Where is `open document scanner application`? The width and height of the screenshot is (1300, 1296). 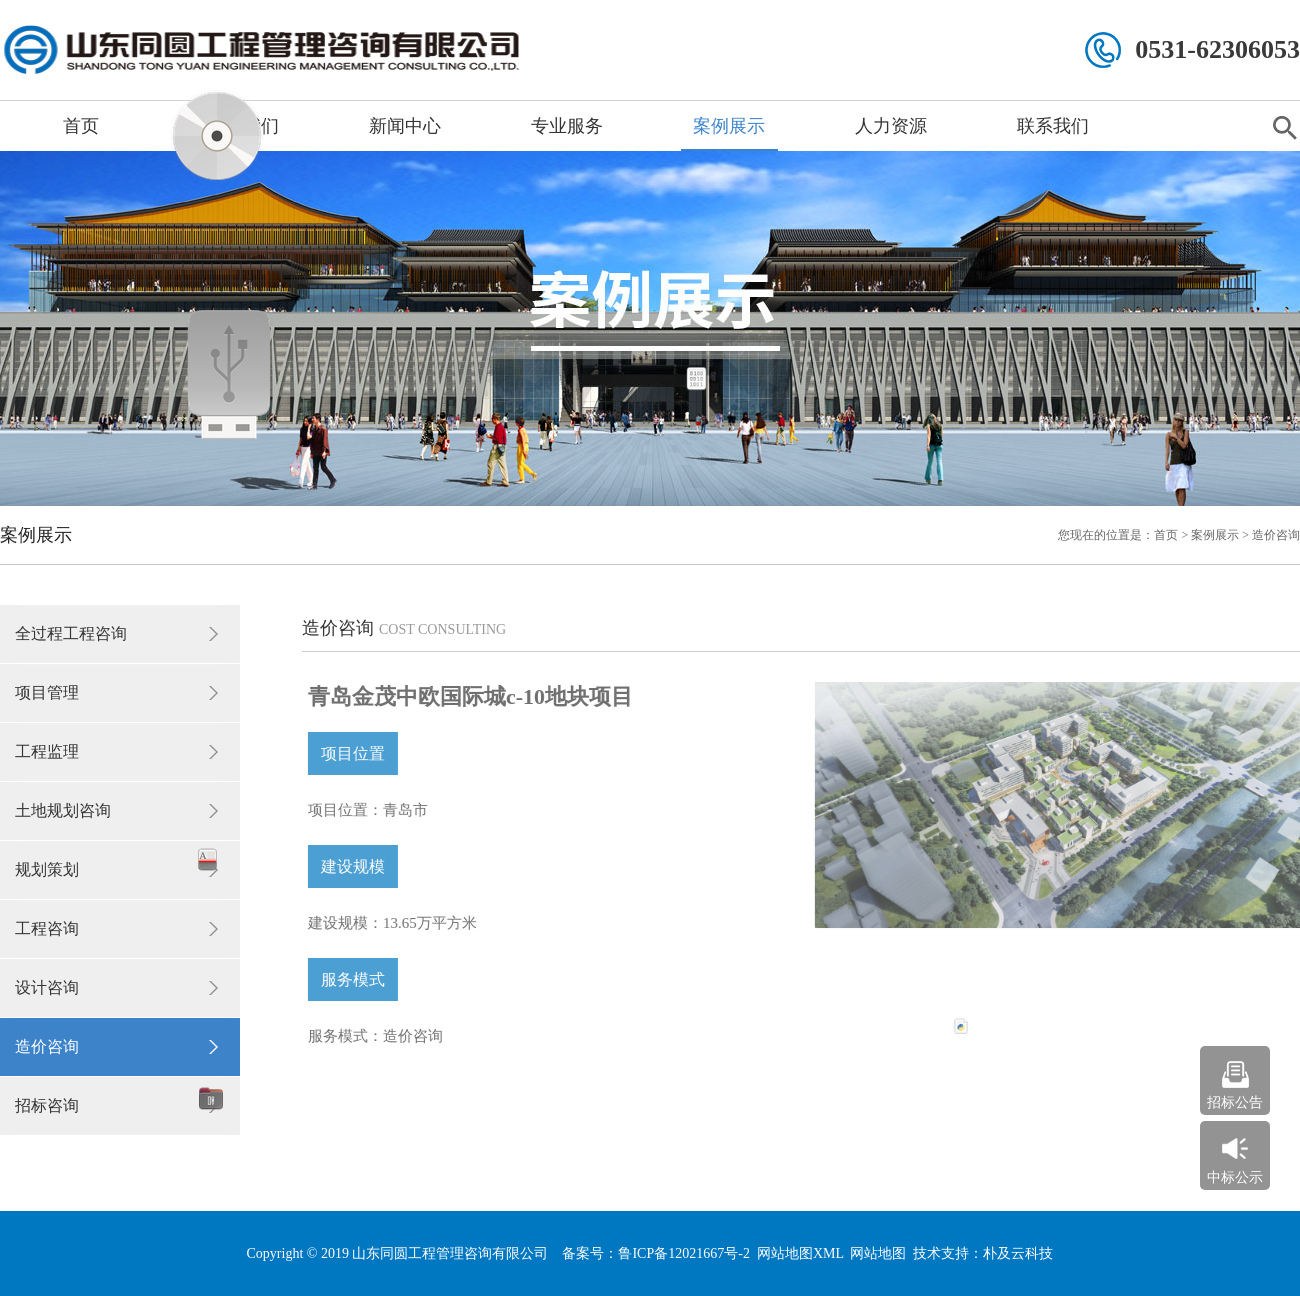 open document scanner application is located at coordinates (207, 859).